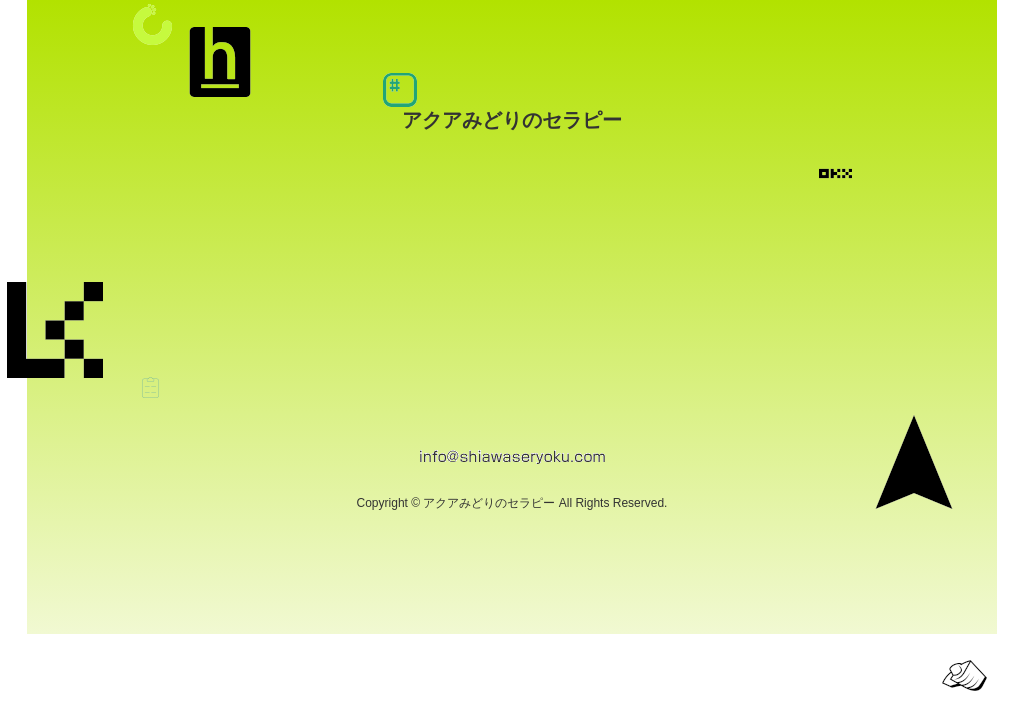  I want to click on open the OKX cryptocurrency exchange app, so click(835, 173).